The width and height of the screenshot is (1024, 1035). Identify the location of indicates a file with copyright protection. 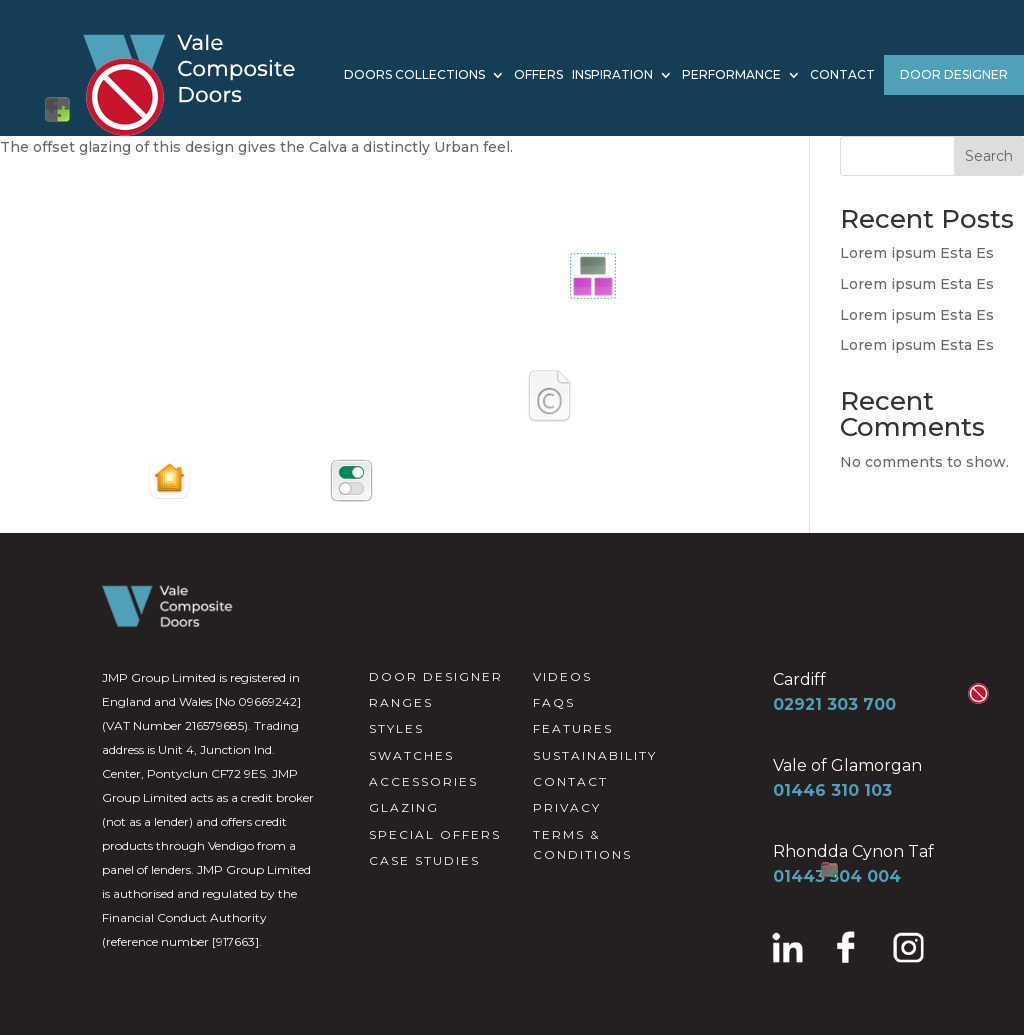
(549, 395).